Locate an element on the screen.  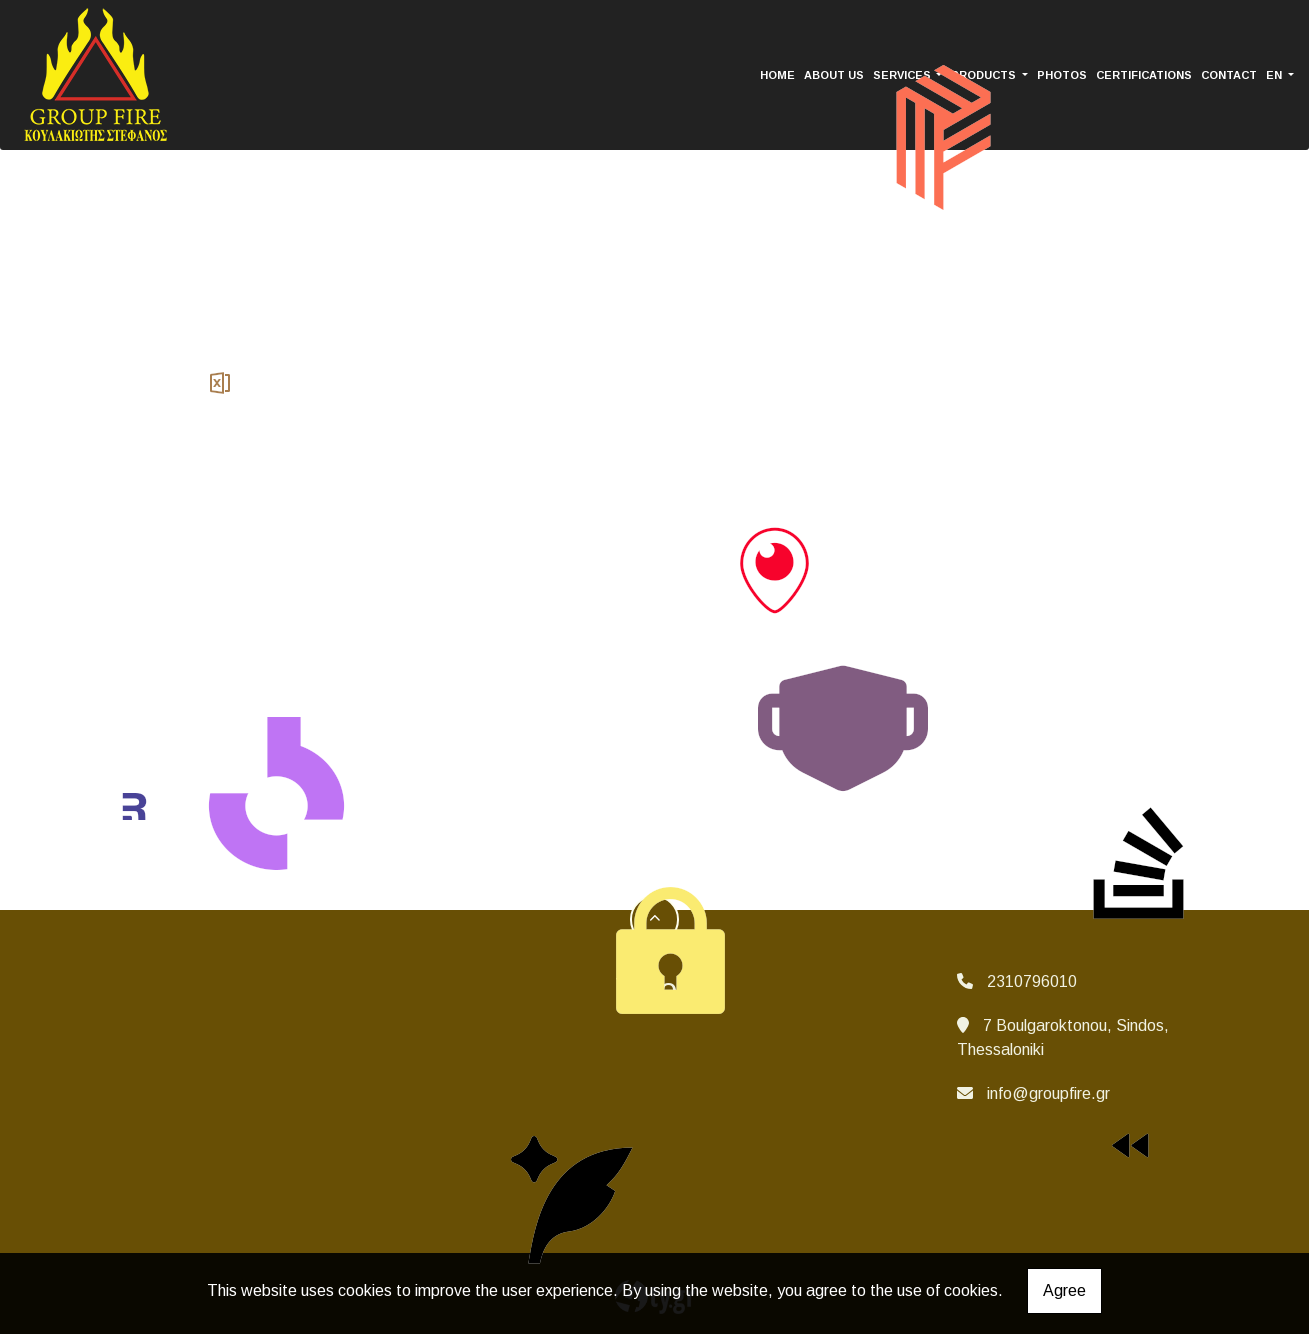
health and safety guidelines indicator is located at coordinates (843, 729).